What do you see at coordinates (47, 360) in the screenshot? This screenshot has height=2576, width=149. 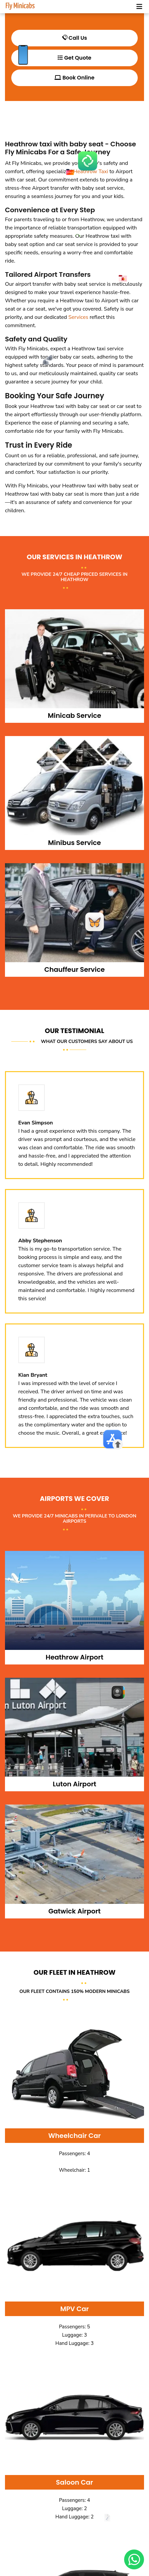 I see `connect beats wireless earbuds` at bounding box center [47, 360].